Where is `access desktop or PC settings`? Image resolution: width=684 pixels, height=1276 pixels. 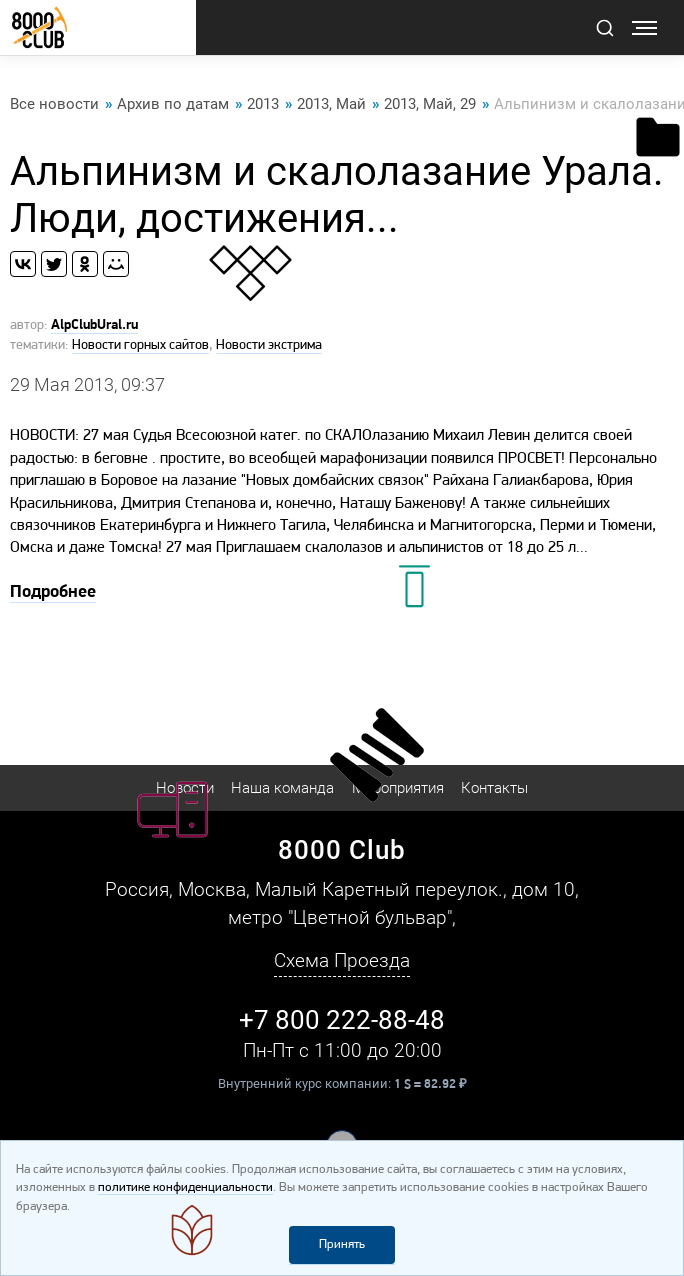 access desktop or PC settings is located at coordinates (172, 809).